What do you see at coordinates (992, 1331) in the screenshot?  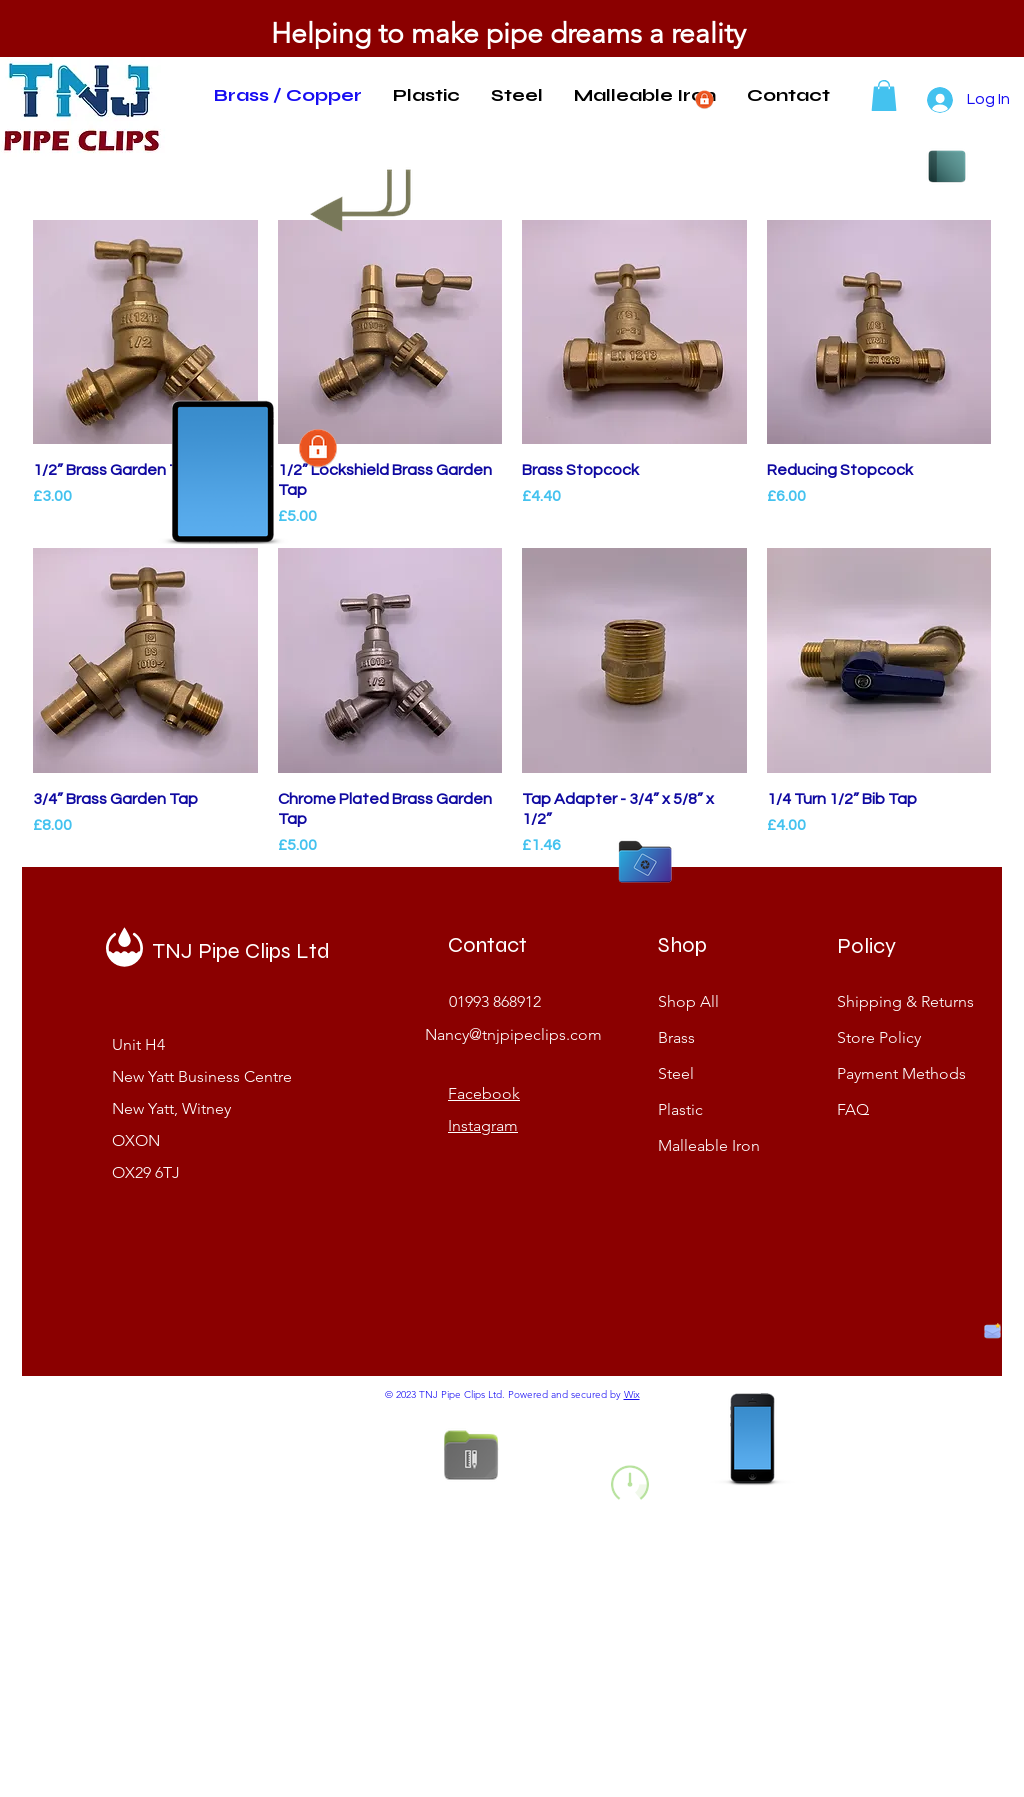 I see `mark email as unread` at bounding box center [992, 1331].